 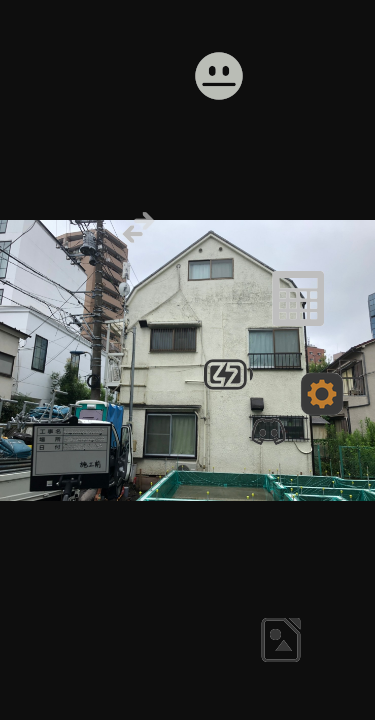 I want to click on launch factorio game, so click(x=322, y=394).